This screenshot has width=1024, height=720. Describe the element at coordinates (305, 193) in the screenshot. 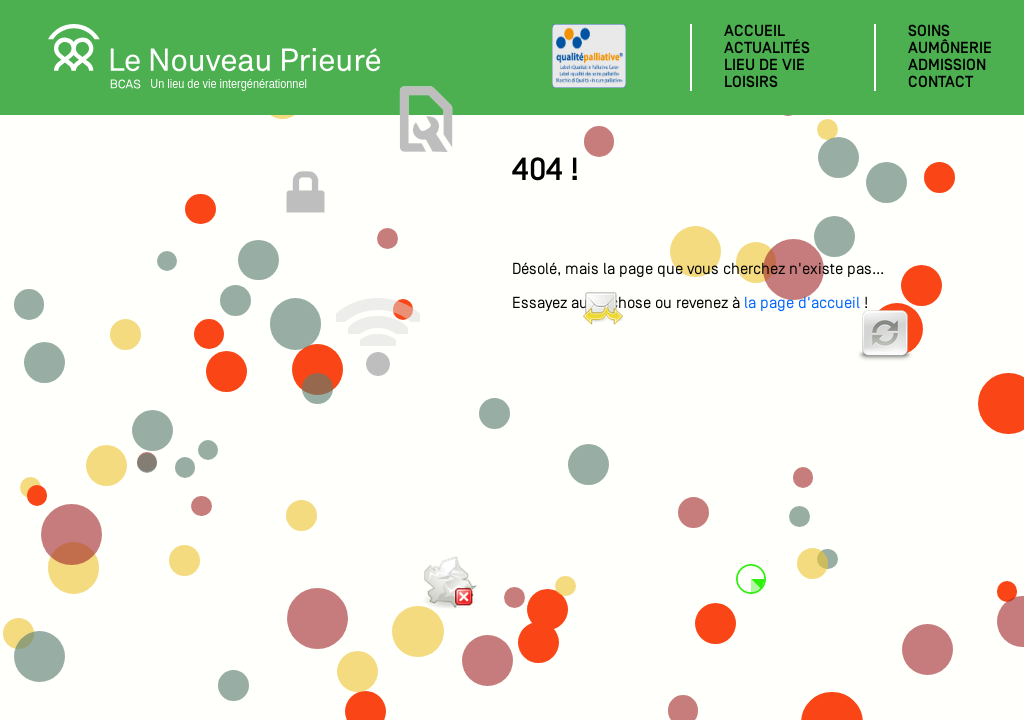

I see `indicates a secure or encrypted wifi network` at that location.